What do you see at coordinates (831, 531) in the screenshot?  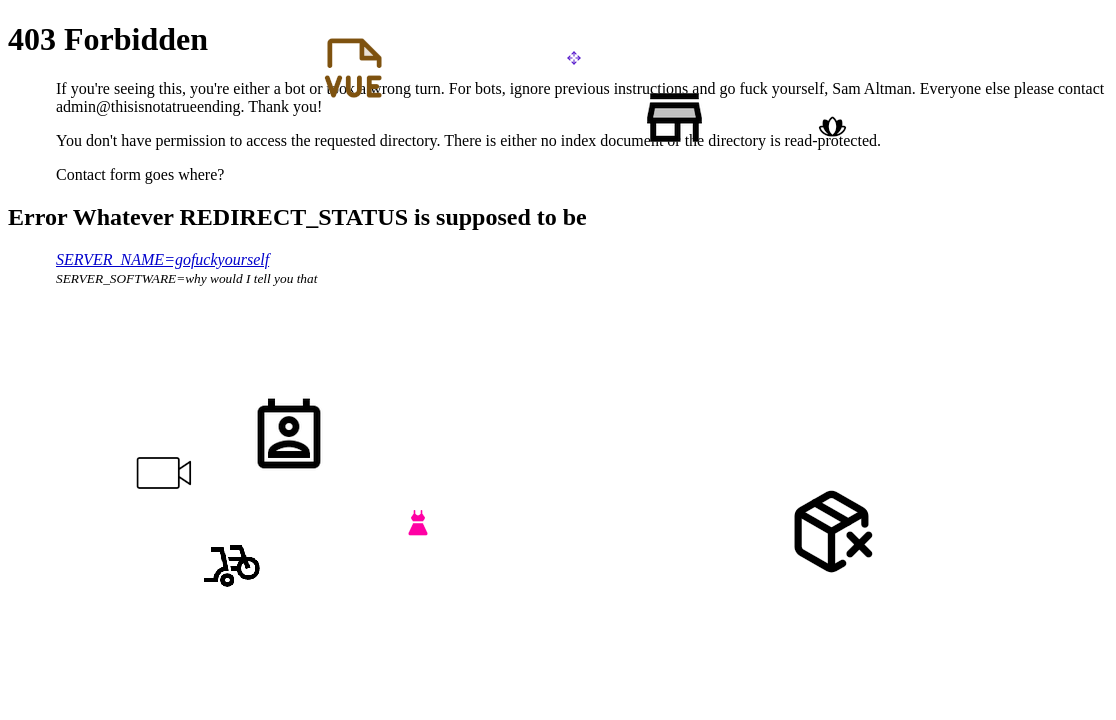 I see `cancel or remove a package from order` at bounding box center [831, 531].